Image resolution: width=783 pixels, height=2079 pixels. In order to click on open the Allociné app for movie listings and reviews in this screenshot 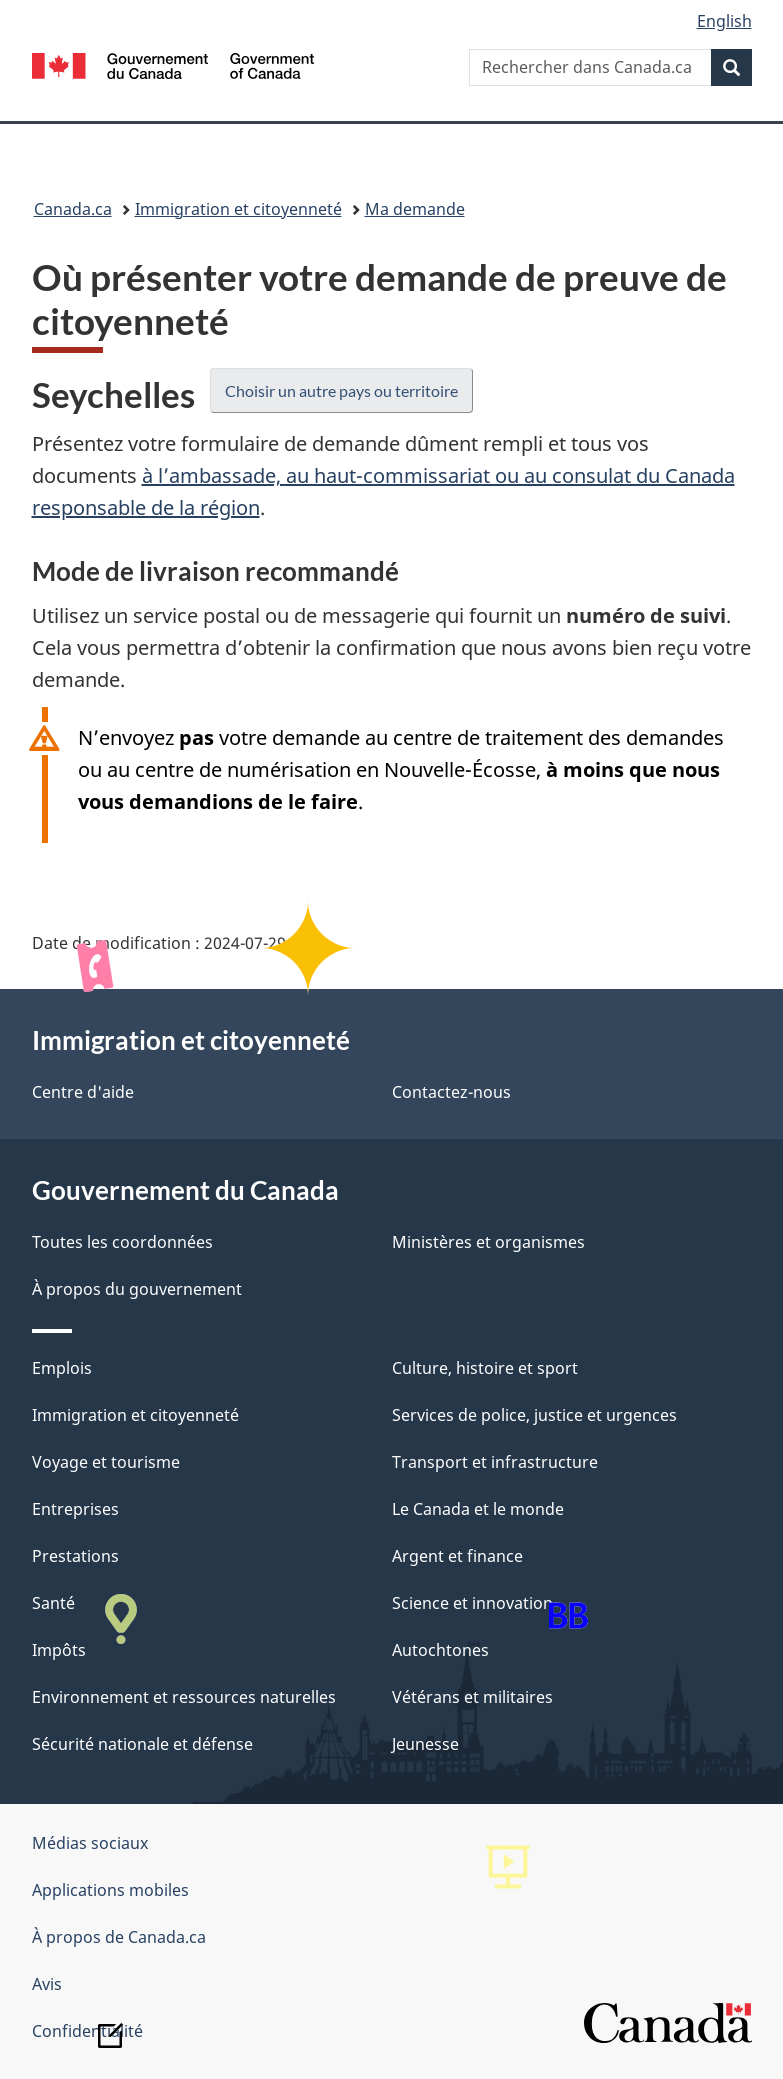, I will do `click(95, 966)`.